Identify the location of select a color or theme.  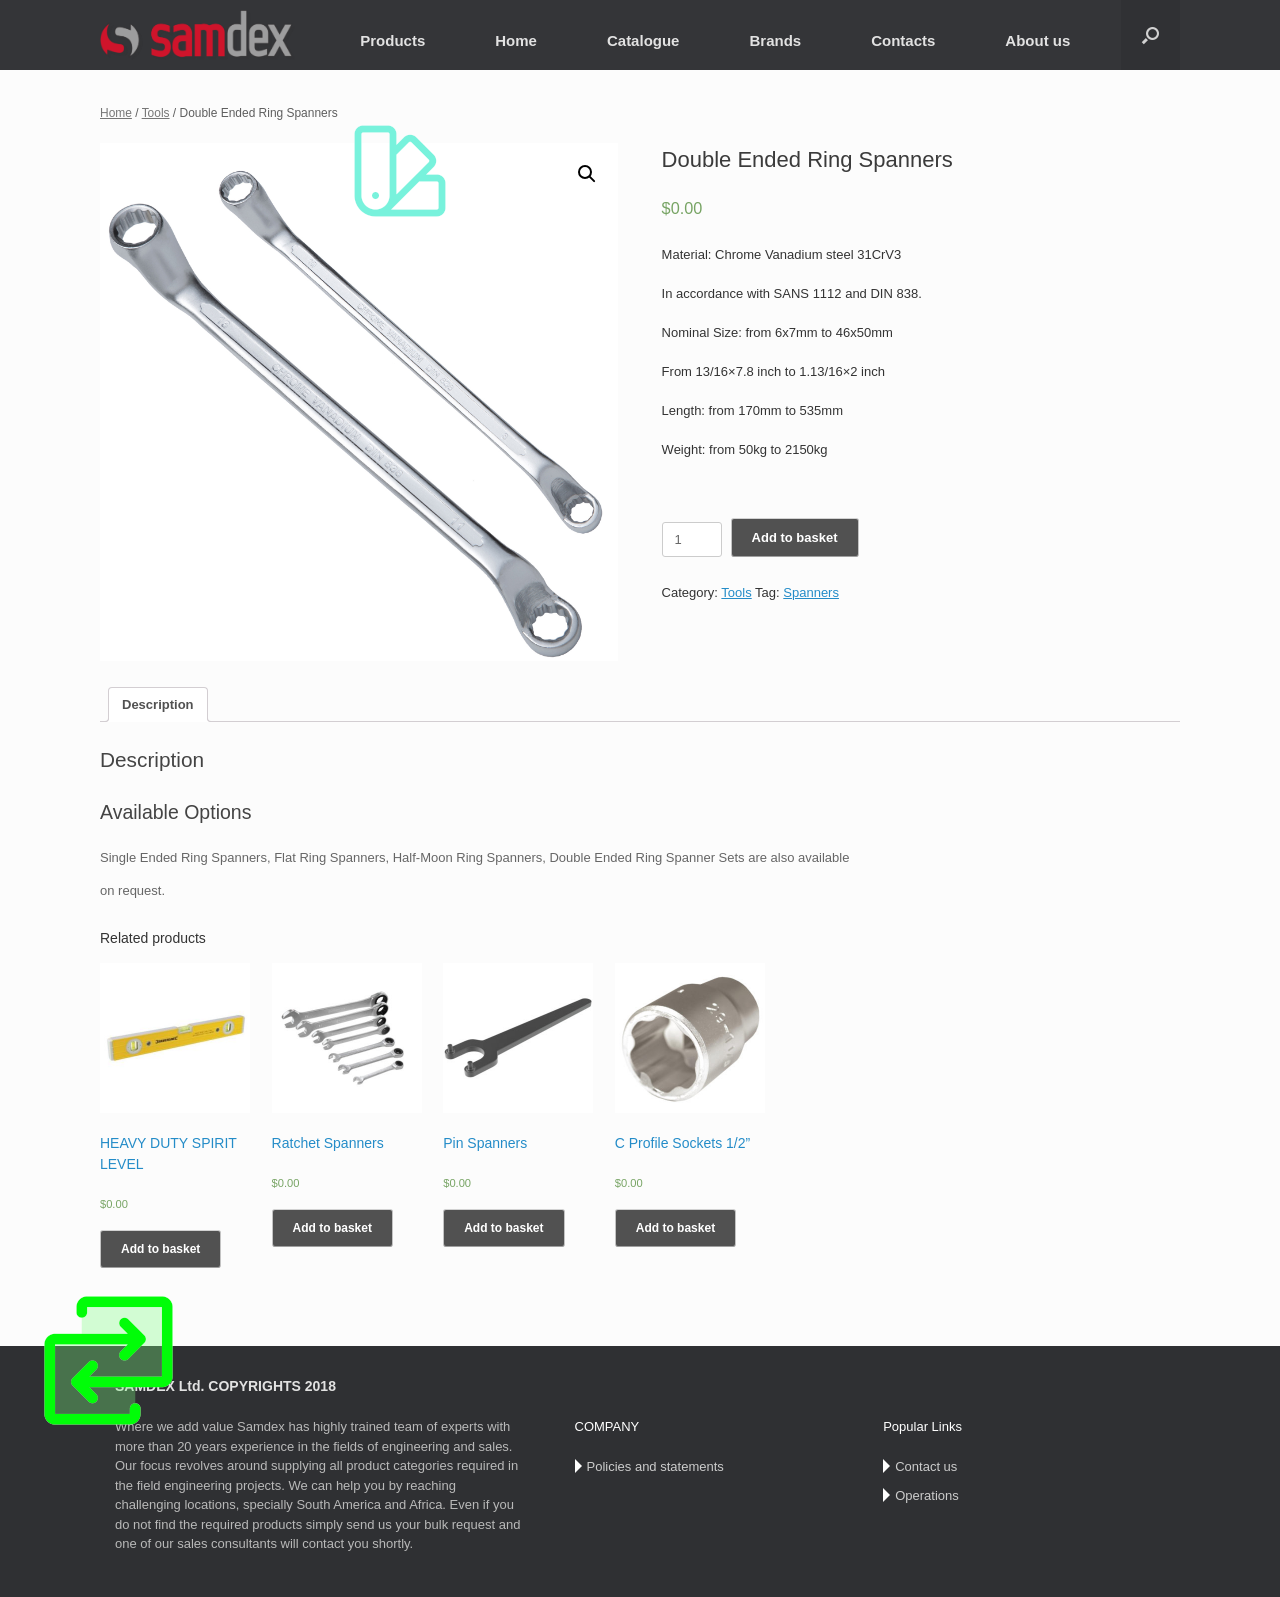
(400, 171).